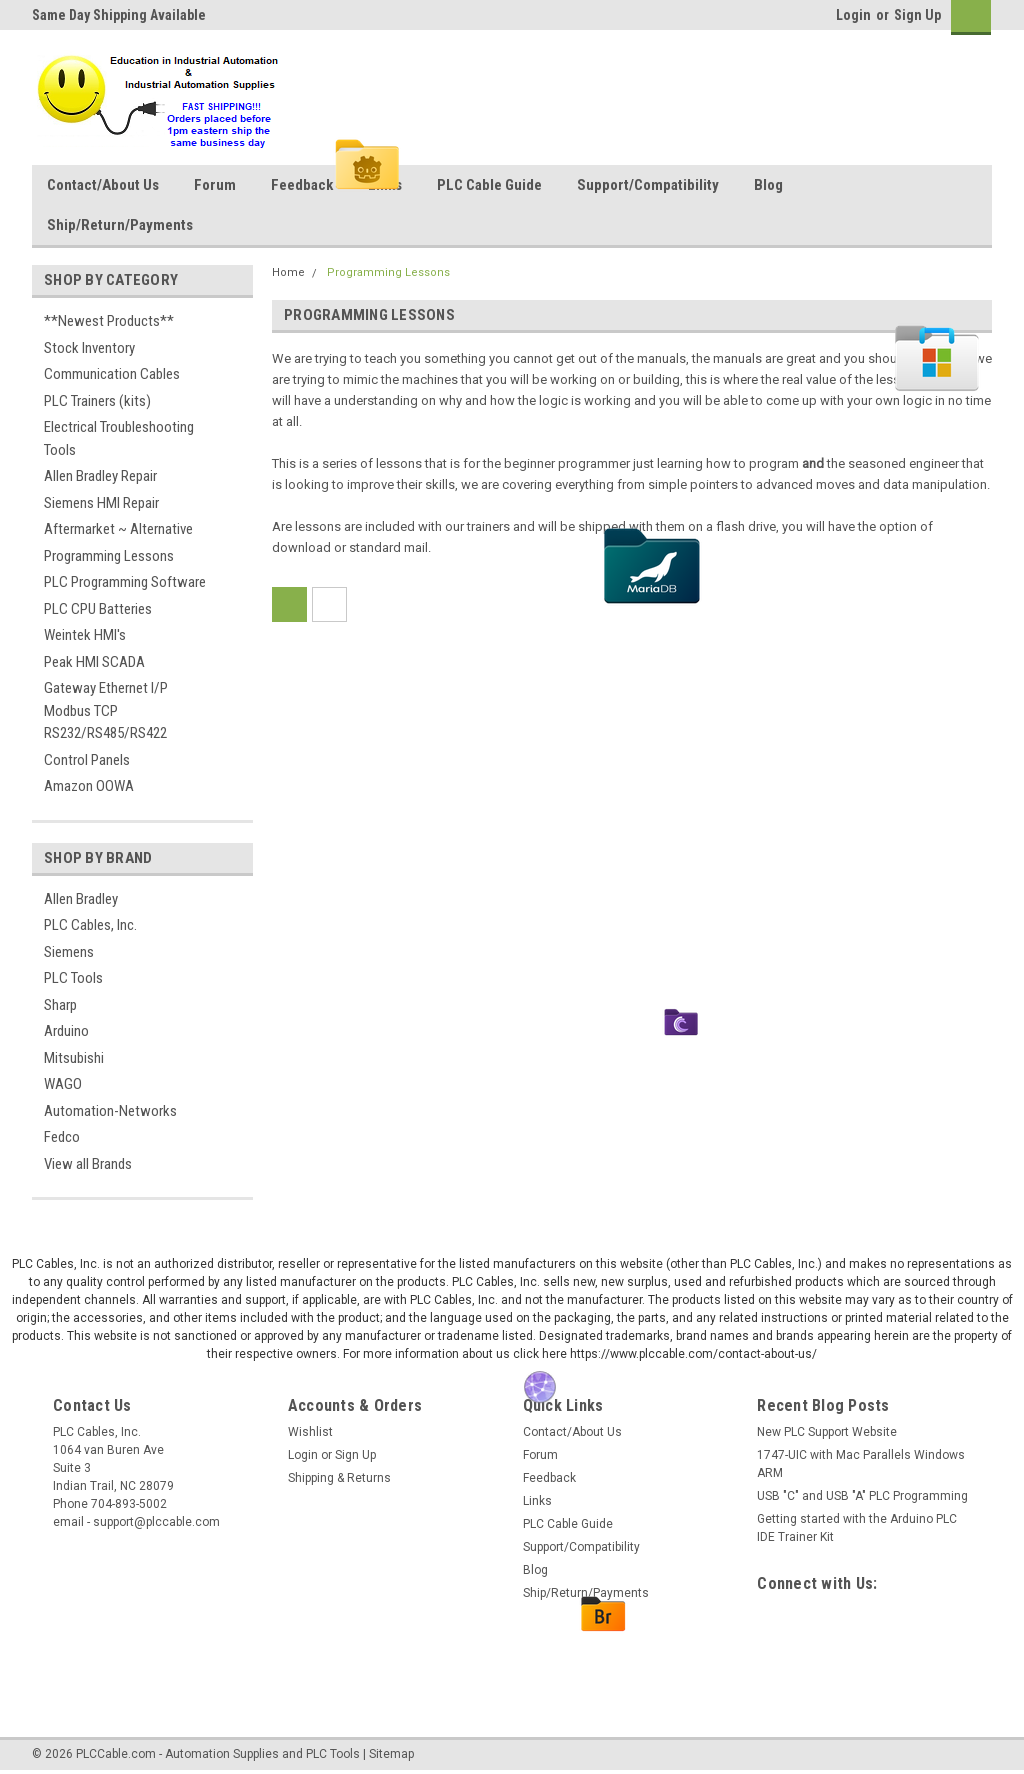 The height and width of the screenshot is (1774, 1024). Describe the element at coordinates (936, 360) in the screenshot. I see `open microsoft store downloads folder` at that location.